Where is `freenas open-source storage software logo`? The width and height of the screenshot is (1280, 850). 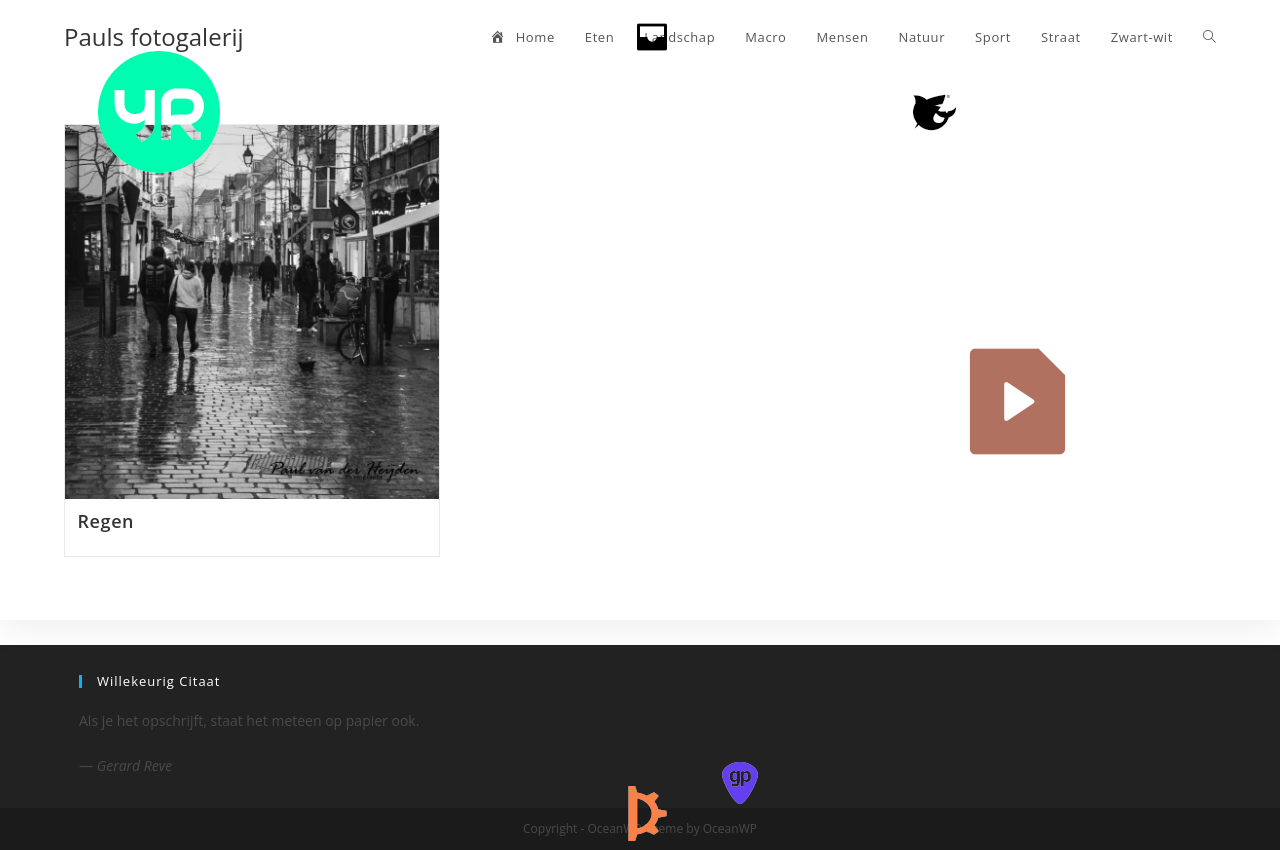 freenas open-source storage software logo is located at coordinates (934, 112).